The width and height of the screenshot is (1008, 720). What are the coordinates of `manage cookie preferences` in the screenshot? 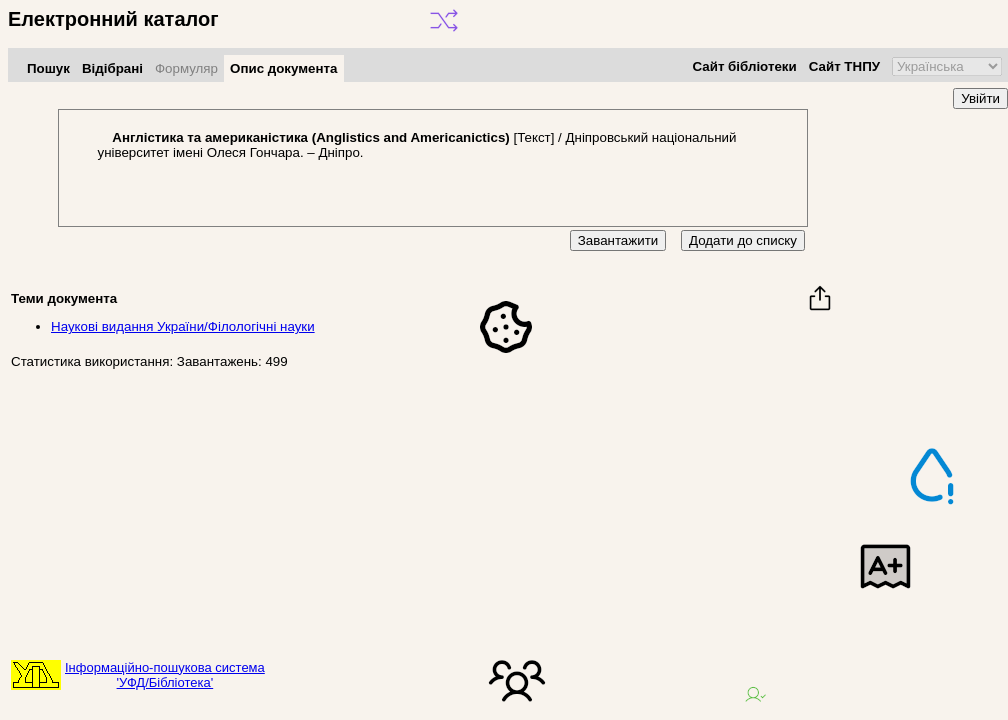 It's located at (506, 327).